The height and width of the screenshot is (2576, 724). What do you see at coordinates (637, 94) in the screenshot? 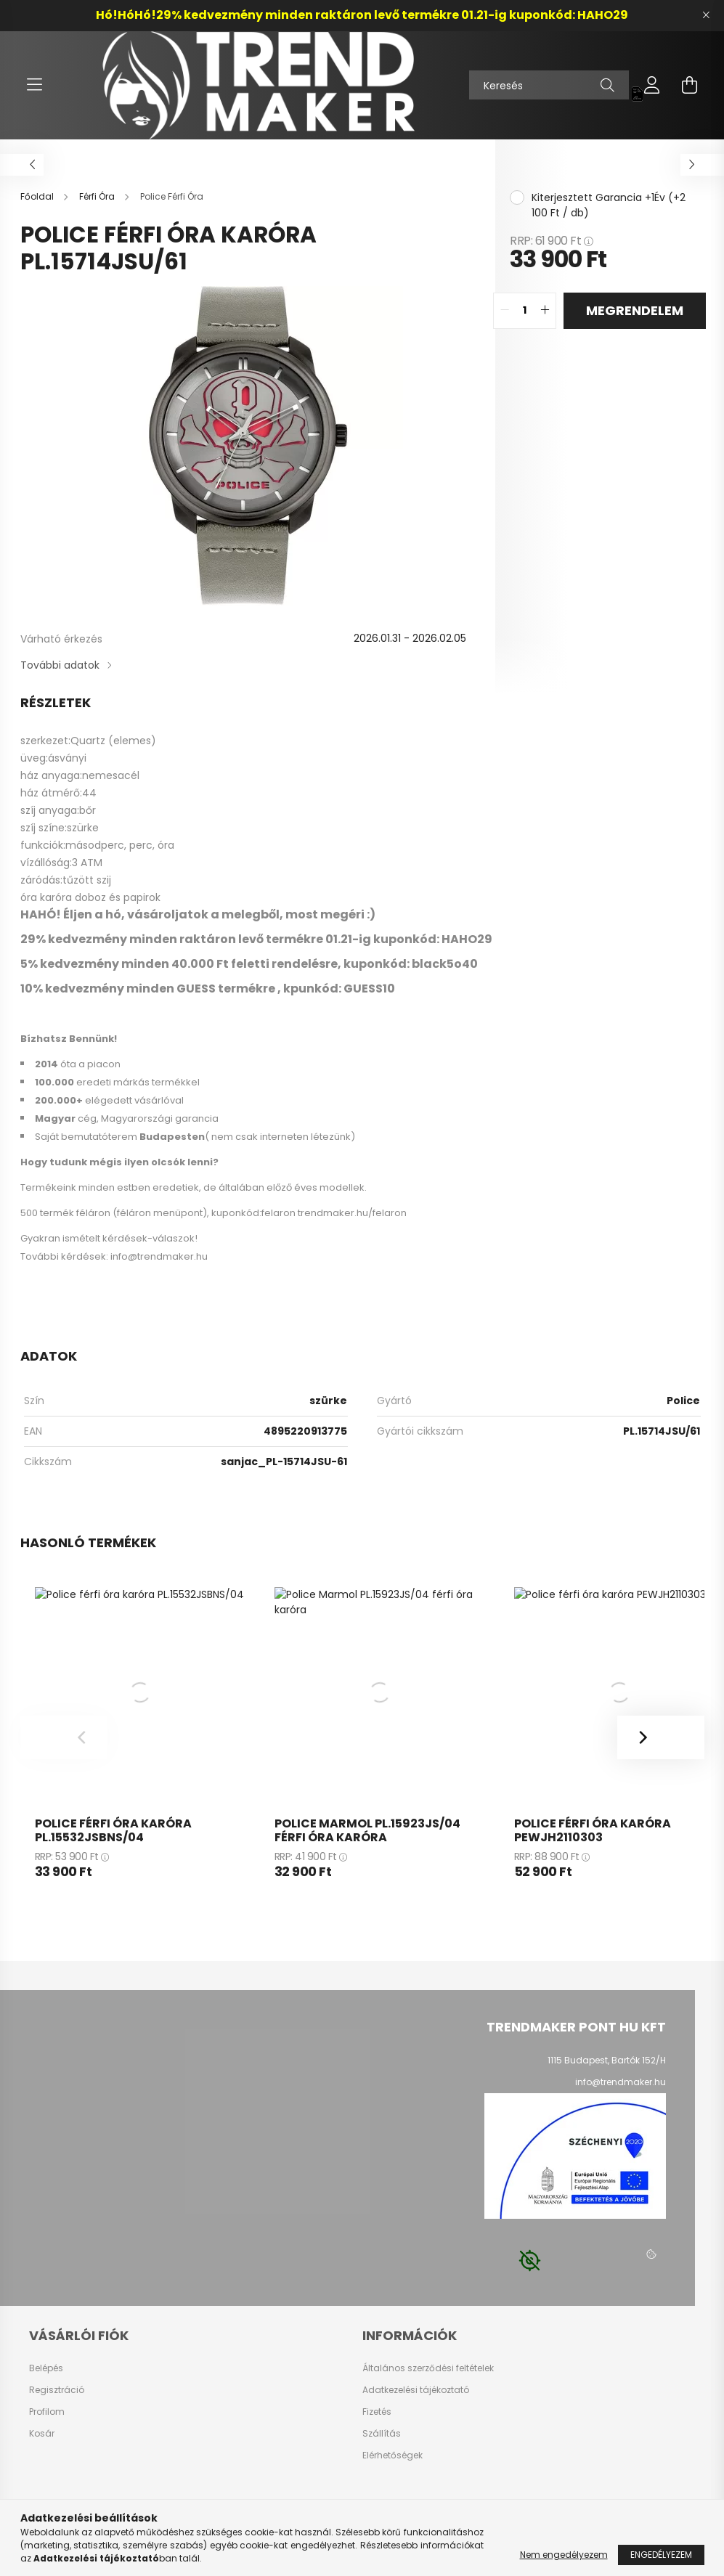
I see `view or sign a contract document` at bounding box center [637, 94].